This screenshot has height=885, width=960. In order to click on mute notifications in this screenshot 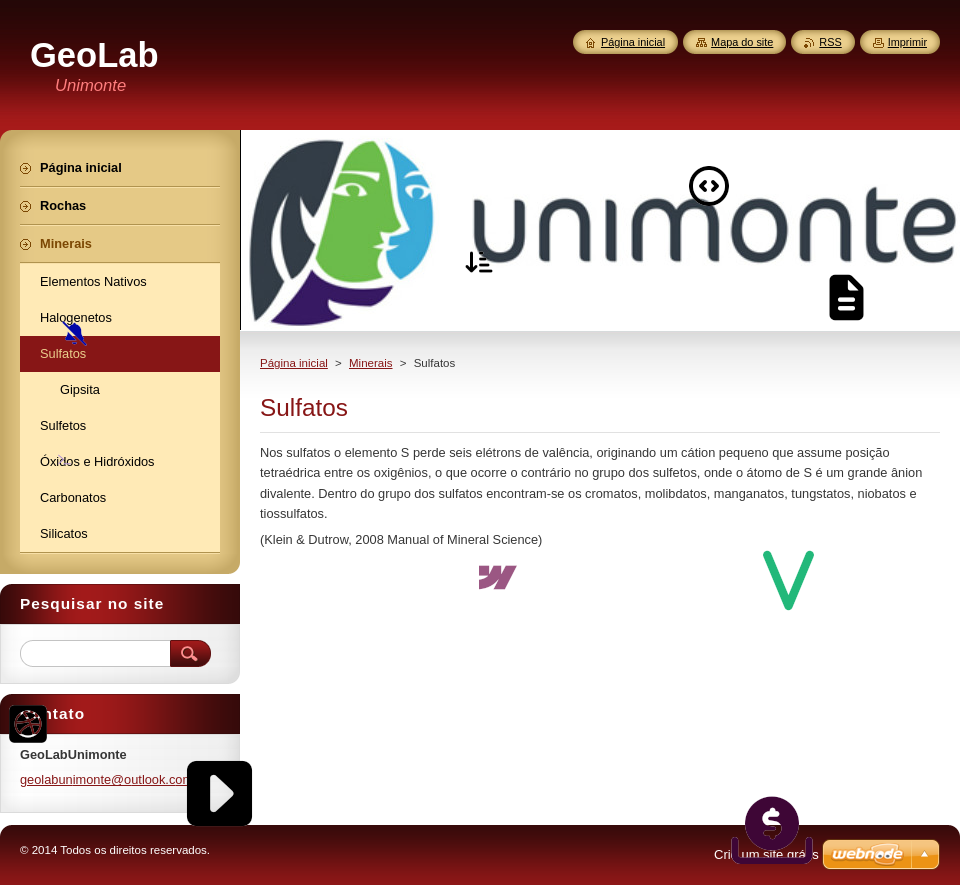, I will do `click(74, 333)`.